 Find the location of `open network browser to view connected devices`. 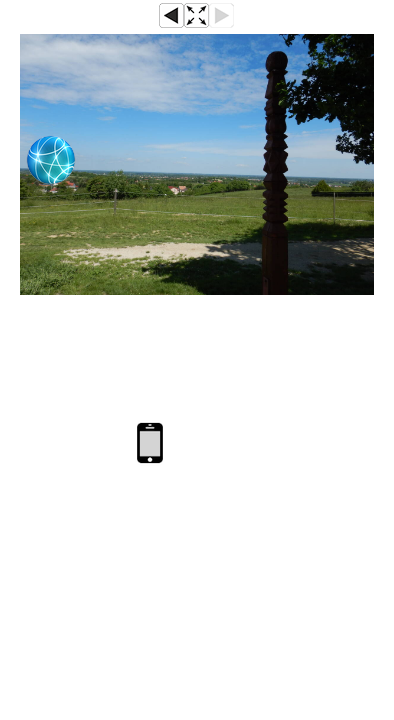

open network browser to view connected devices is located at coordinates (51, 160).